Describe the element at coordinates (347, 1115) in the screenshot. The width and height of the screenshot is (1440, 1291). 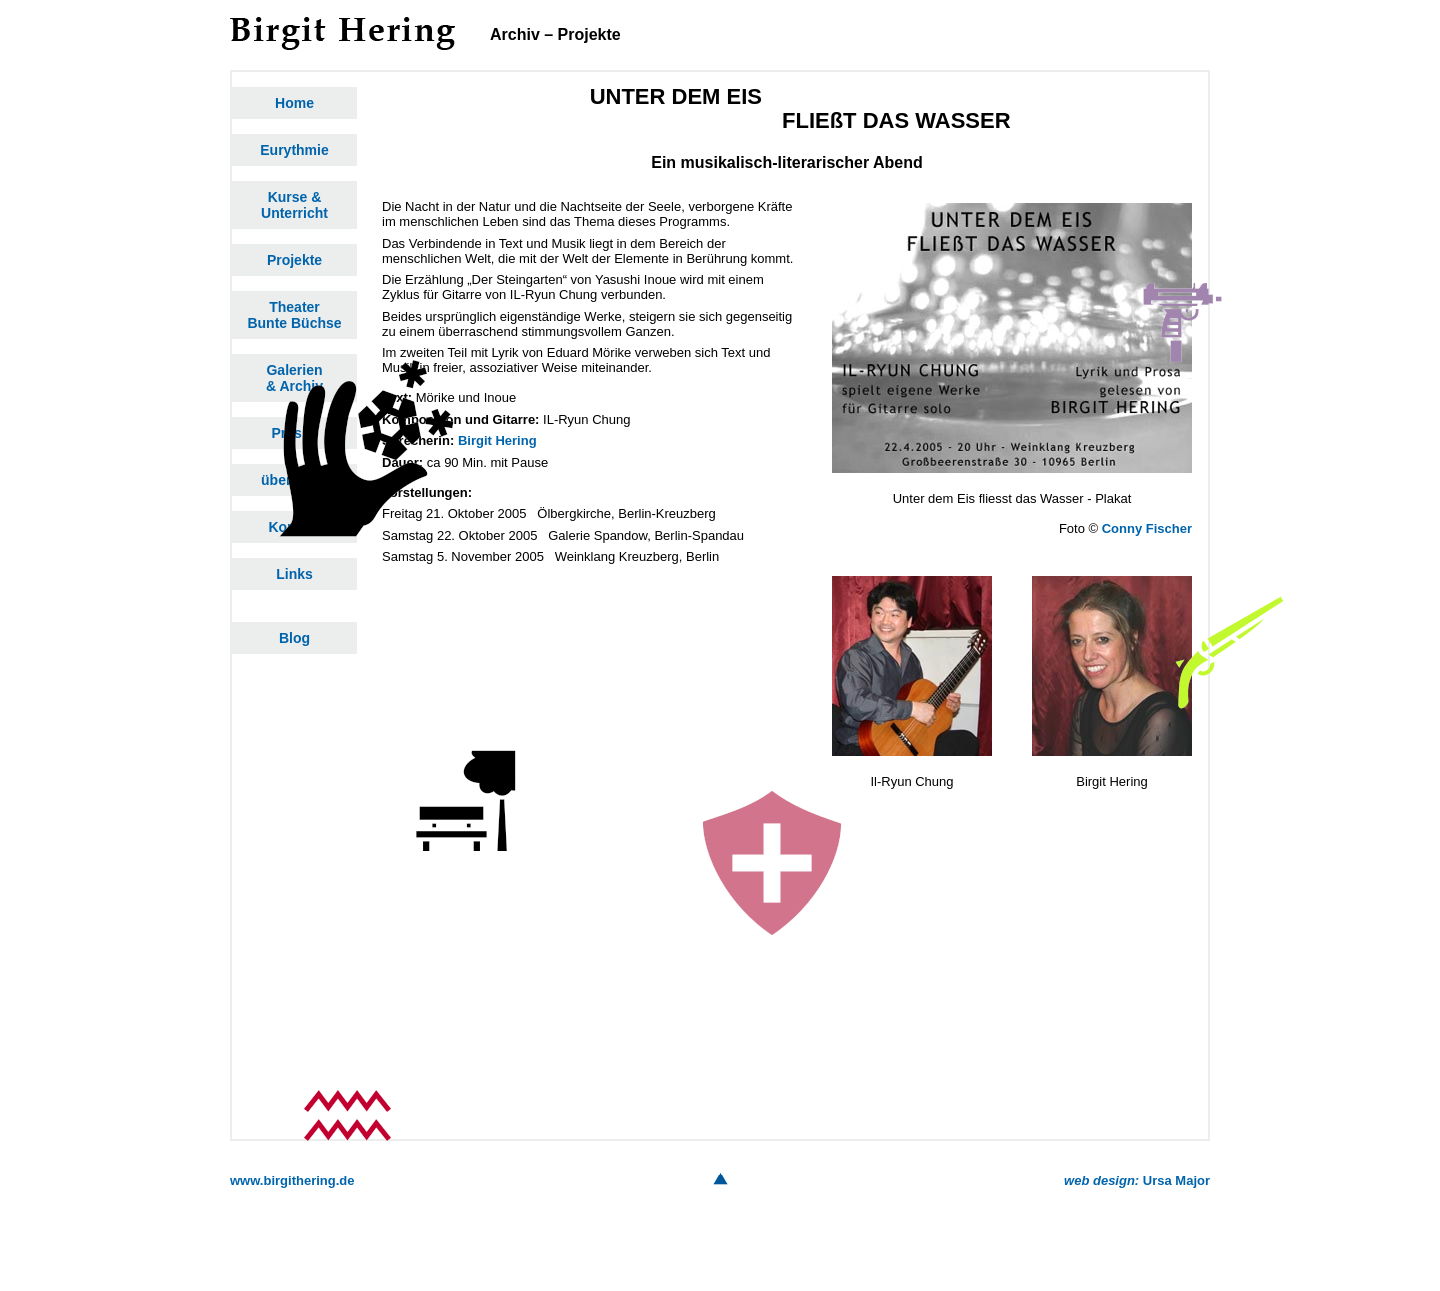
I see `represents the aquarius zodiac sign` at that location.